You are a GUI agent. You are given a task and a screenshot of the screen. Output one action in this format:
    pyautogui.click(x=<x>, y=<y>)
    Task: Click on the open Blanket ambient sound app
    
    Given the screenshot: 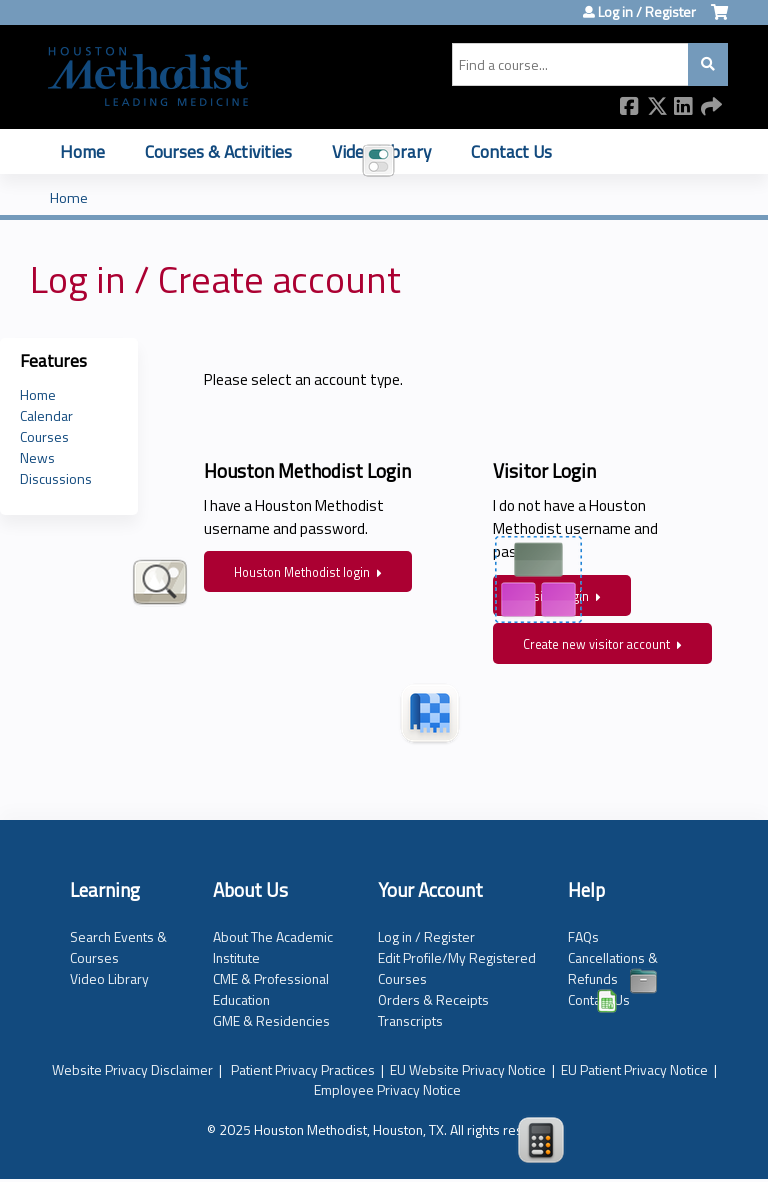 What is the action you would take?
    pyautogui.click(x=430, y=713)
    